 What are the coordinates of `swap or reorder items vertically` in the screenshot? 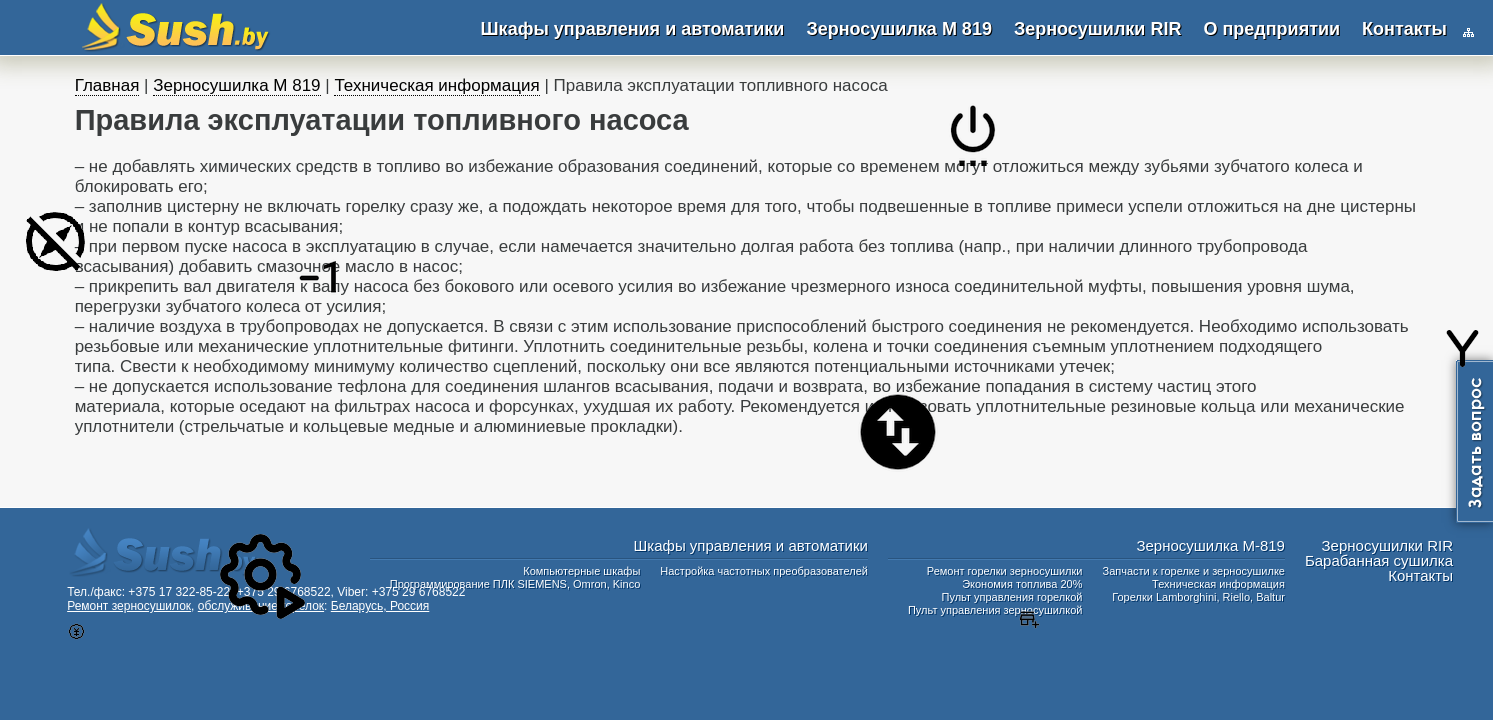 It's located at (898, 432).